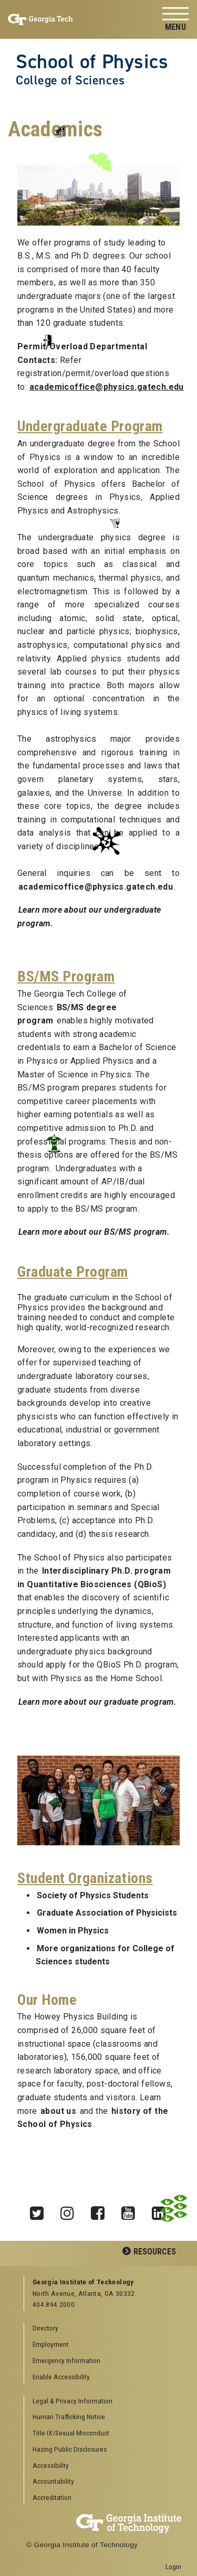 The height and width of the screenshot is (2576, 197). I want to click on enter a room or building, so click(48, 340).